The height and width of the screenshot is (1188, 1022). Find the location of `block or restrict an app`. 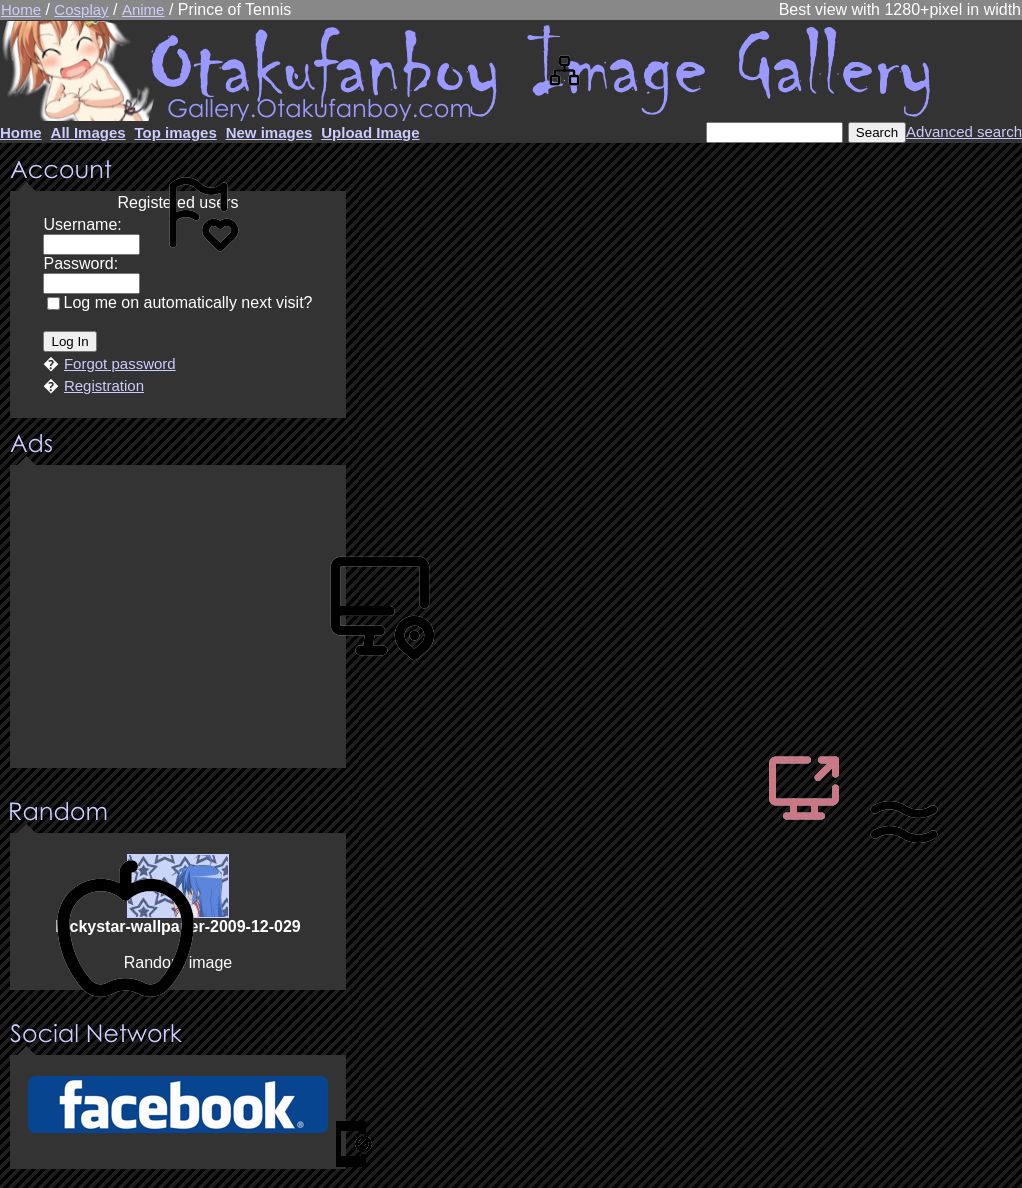

block or restrict an app is located at coordinates (351, 1144).